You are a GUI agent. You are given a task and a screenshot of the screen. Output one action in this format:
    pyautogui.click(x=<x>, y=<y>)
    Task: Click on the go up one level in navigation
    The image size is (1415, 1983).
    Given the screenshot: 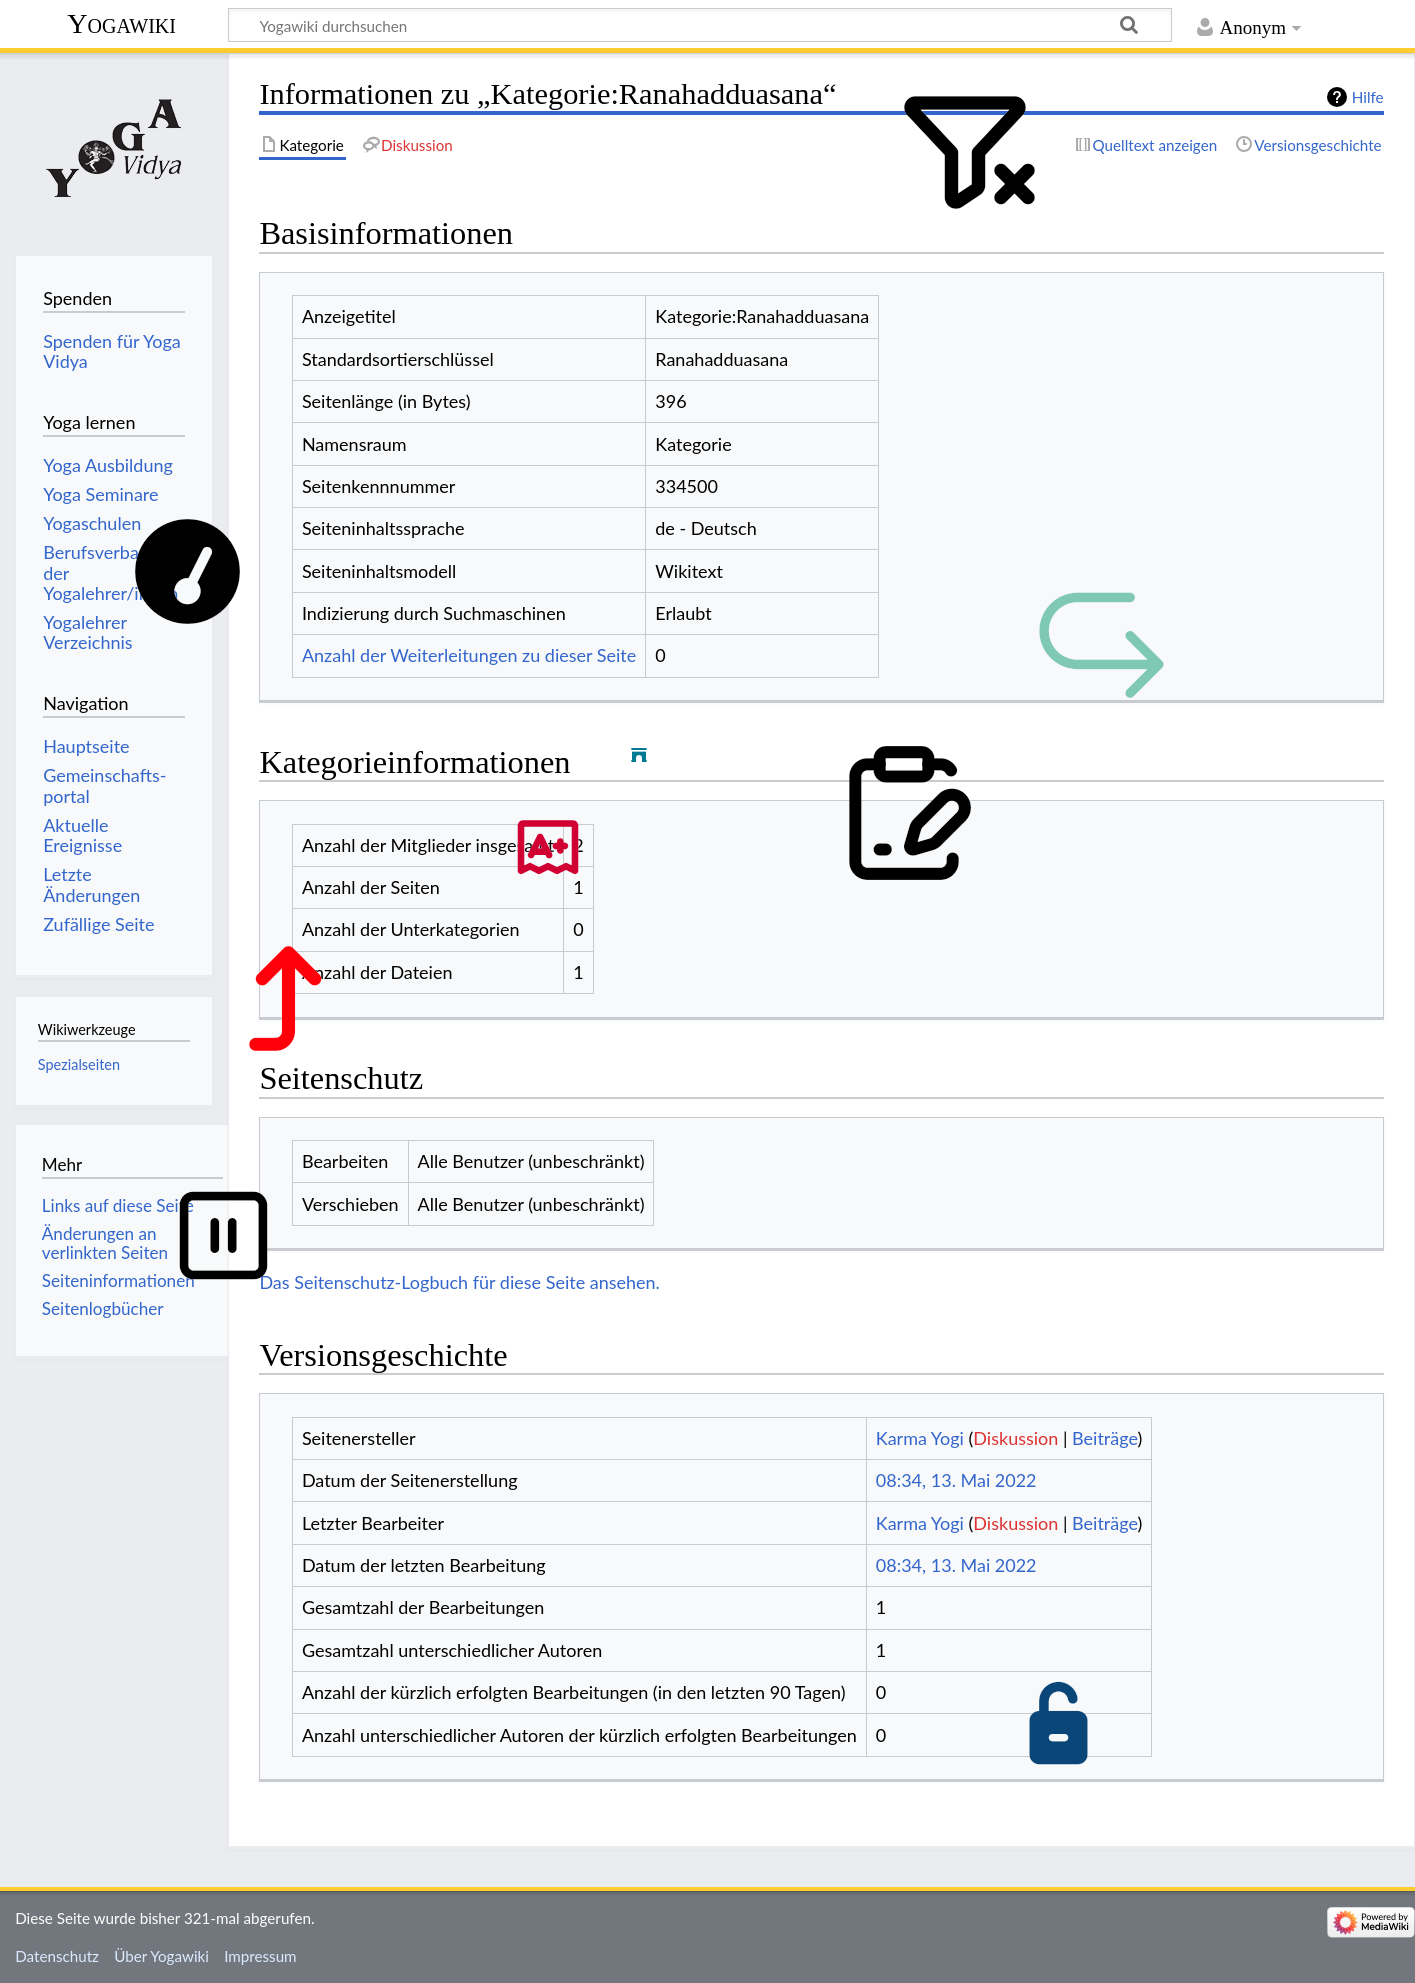 What is the action you would take?
    pyautogui.click(x=288, y=998)
    